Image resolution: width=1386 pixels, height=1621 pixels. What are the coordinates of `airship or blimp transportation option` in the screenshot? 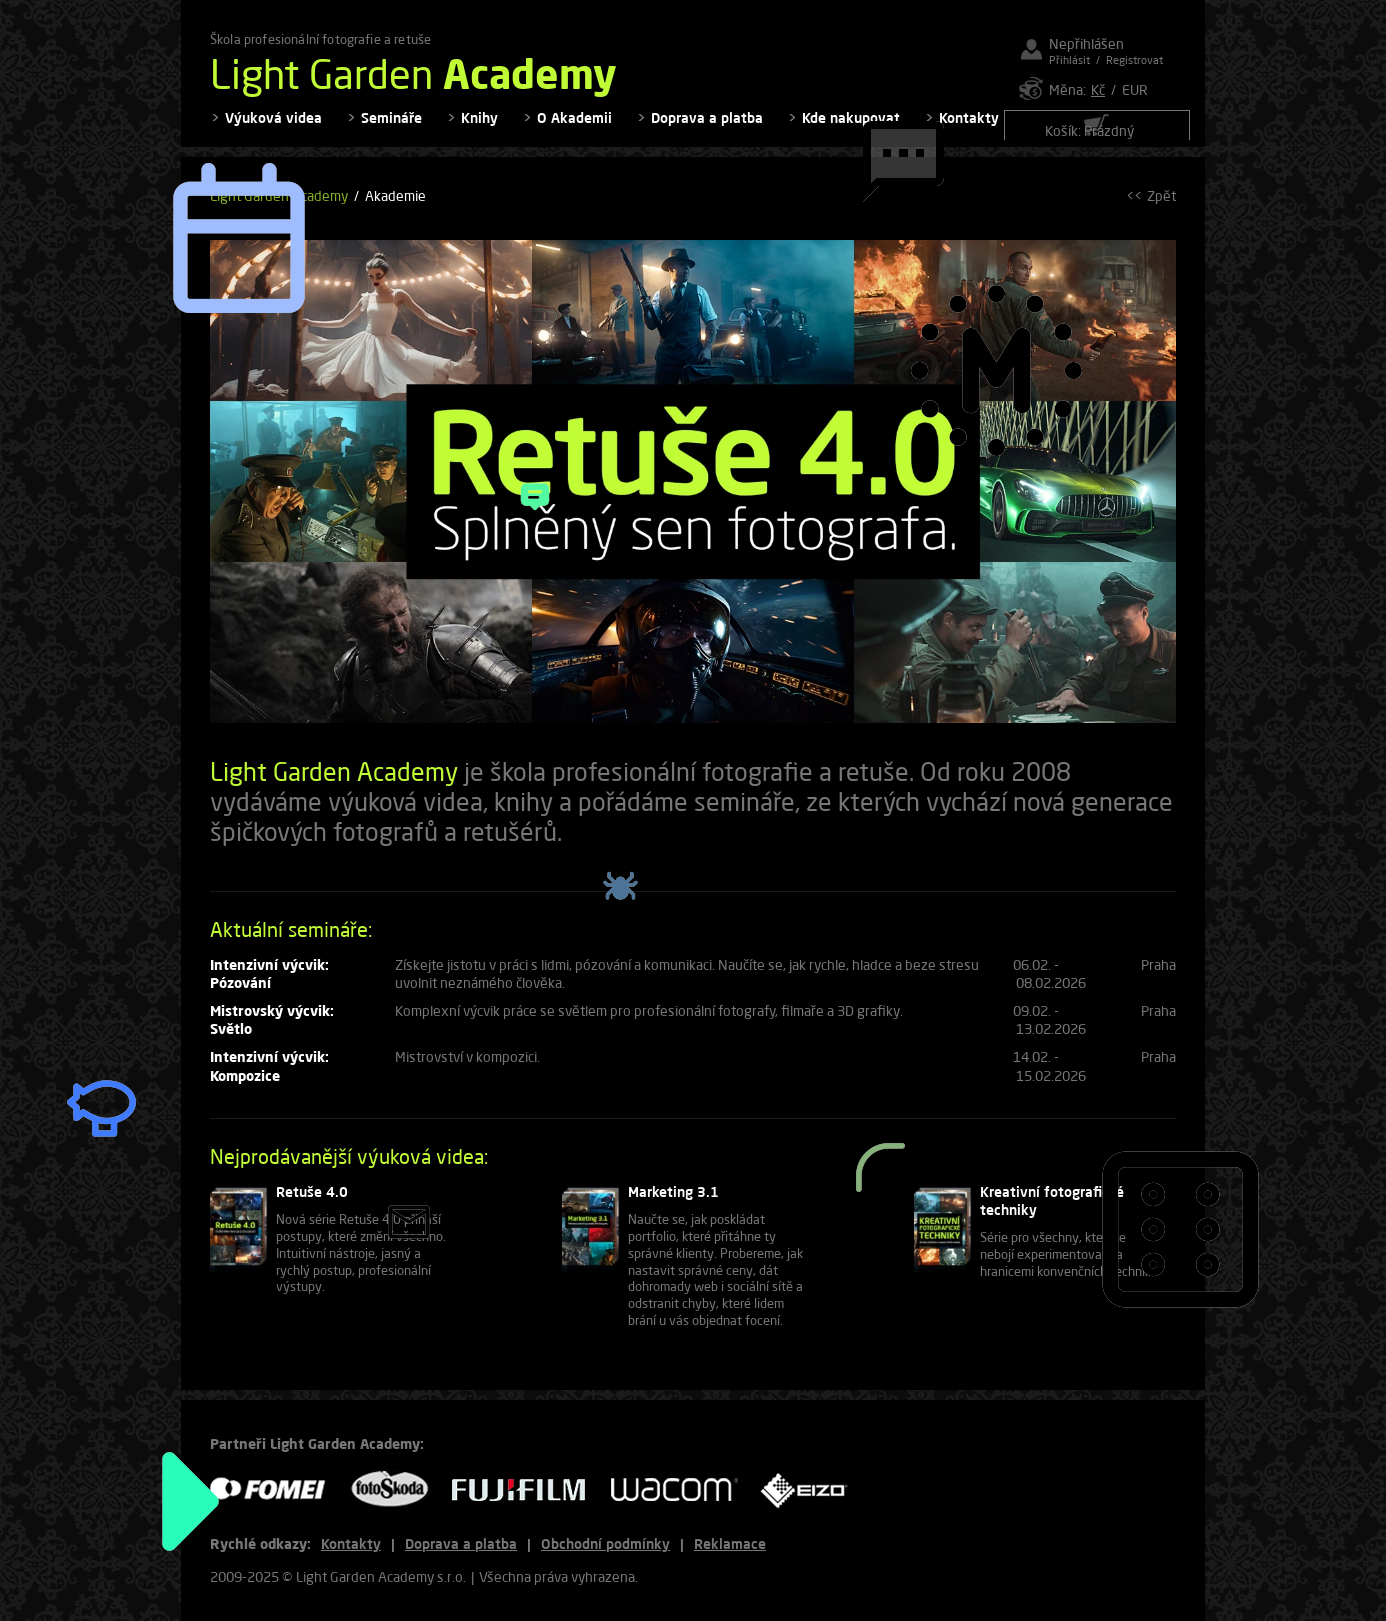 It's located at (101, 1108).